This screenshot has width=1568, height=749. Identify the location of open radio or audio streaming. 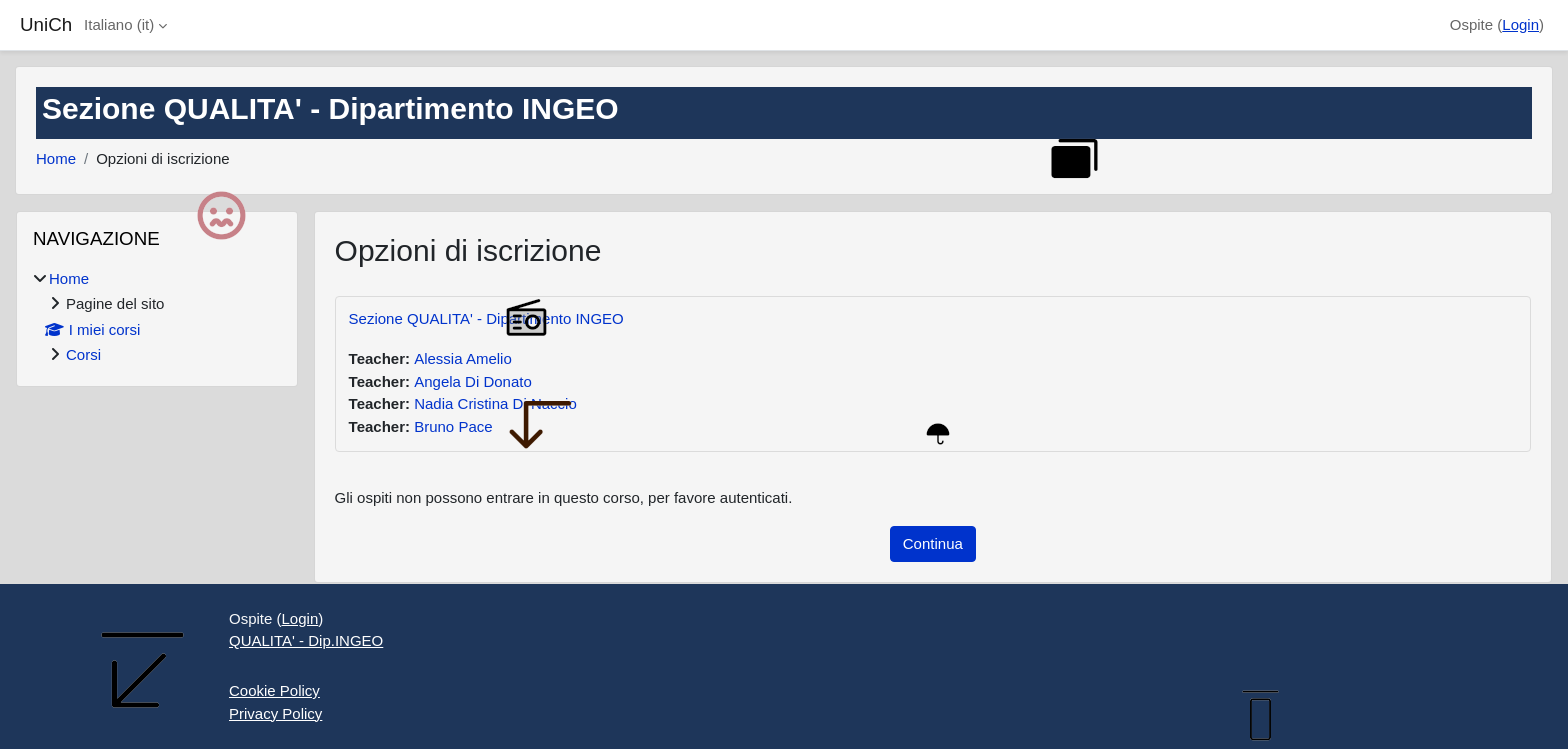
(526, 320).